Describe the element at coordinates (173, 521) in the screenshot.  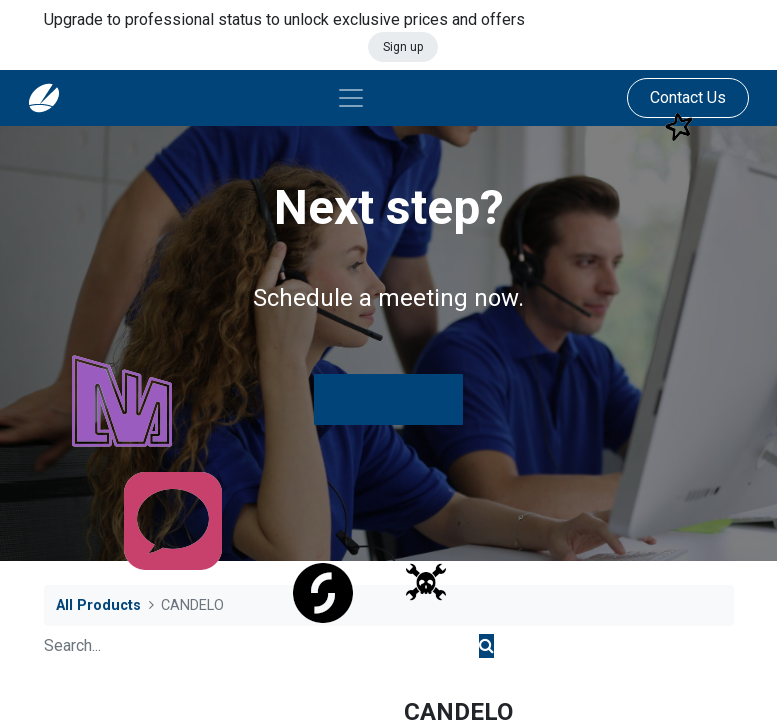
I see `open iMessage app` at that location.